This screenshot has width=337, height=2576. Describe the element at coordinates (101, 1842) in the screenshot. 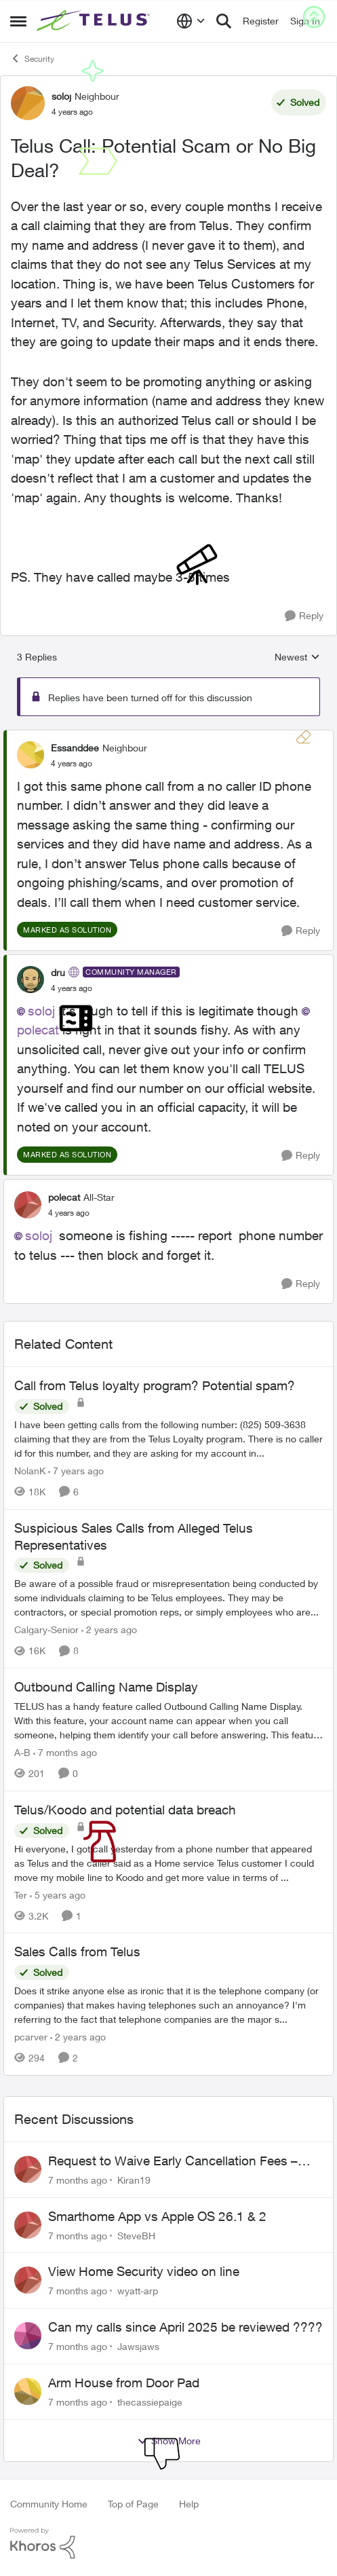

I see `access cleaning or household tools` at that location.